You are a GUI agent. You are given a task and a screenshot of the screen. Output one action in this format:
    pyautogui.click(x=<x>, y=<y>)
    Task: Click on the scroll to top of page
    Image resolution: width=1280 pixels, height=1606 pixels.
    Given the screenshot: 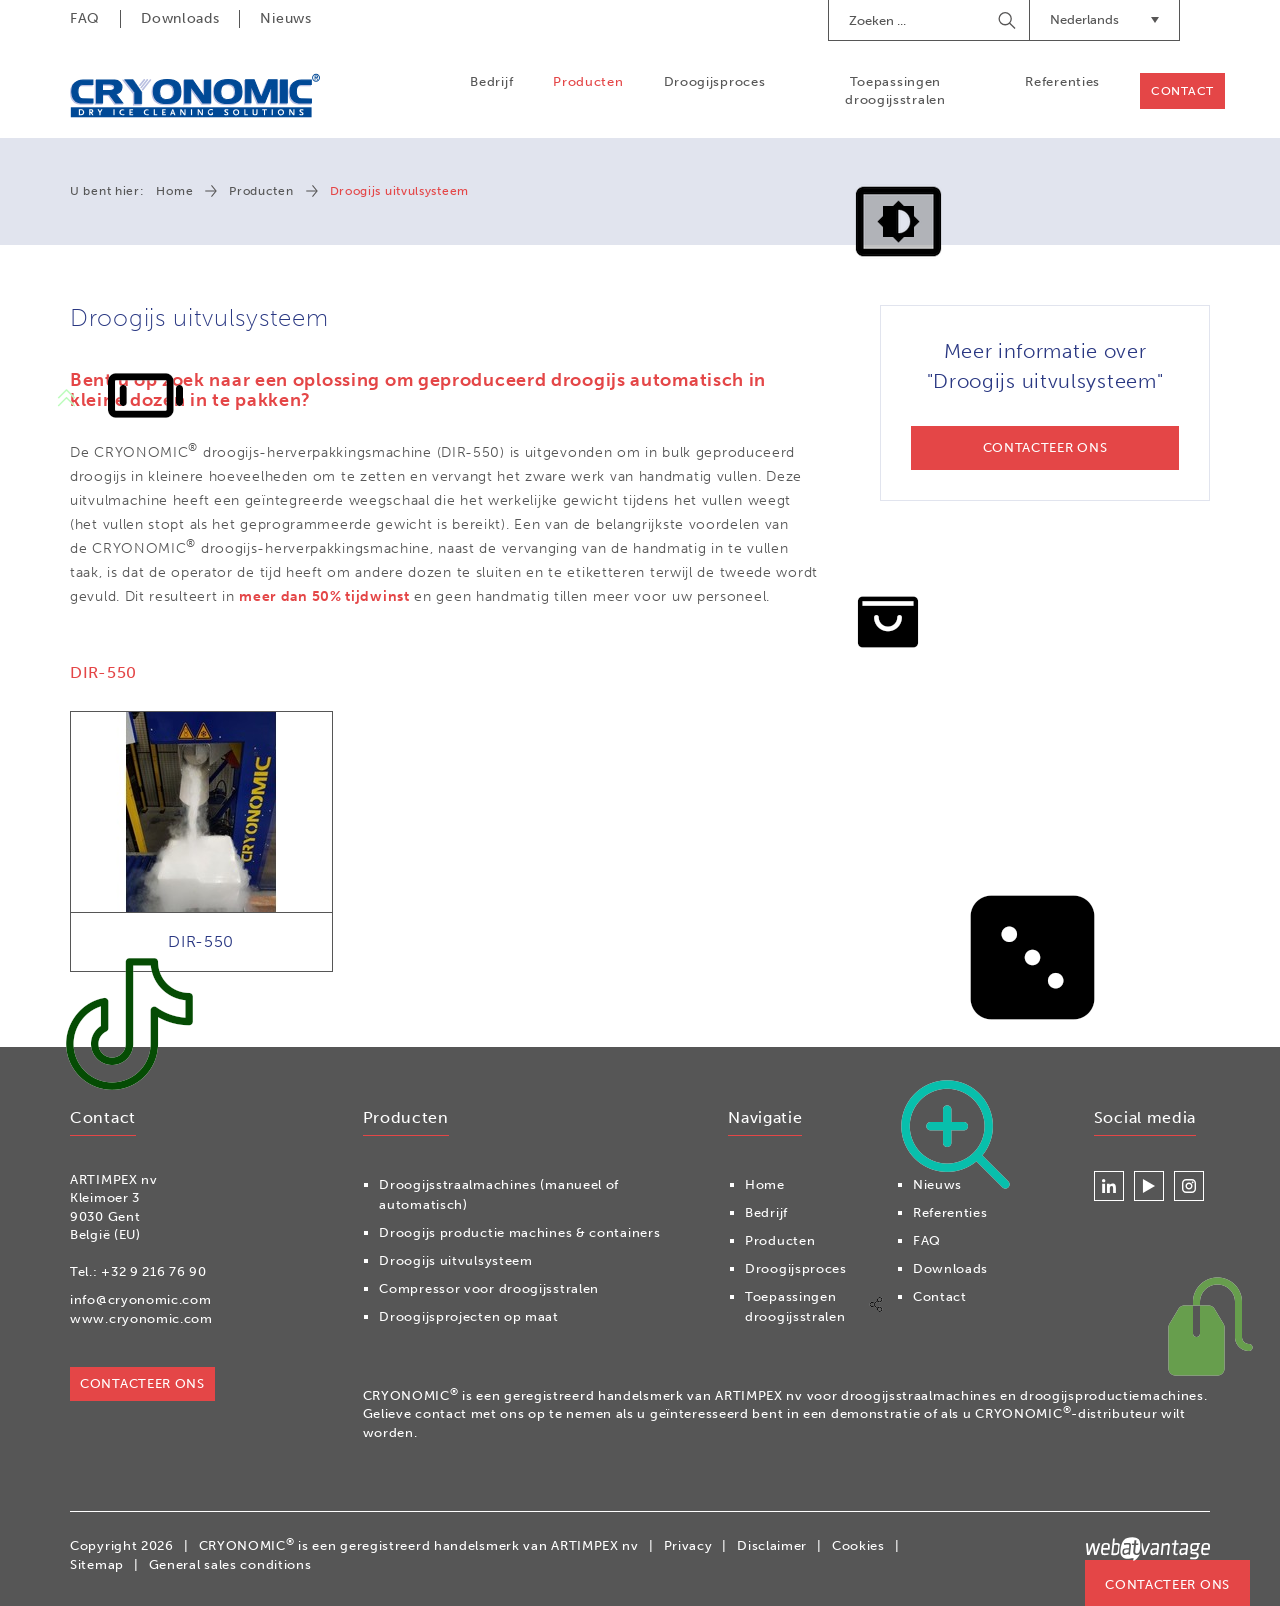 What is the action you would take?
    pyautogui.click(x=66, y=398)
    